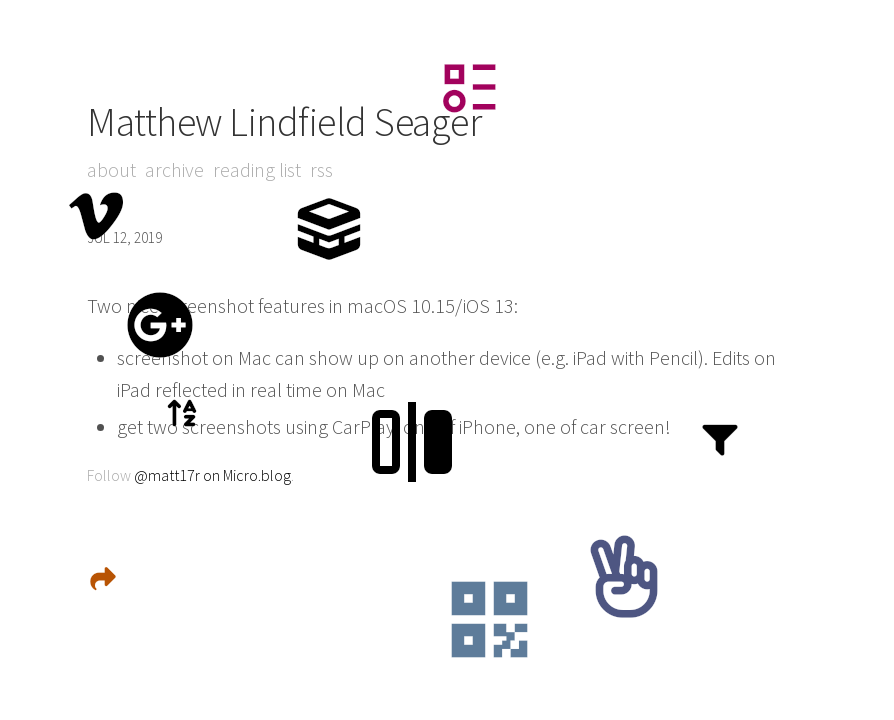 Image resolution: width=894 pixels, height=720 pixels. Describe the element at coordinates (329, 229) in the screenshot. I see `access islamic prayer times or qibla direction` at that location.